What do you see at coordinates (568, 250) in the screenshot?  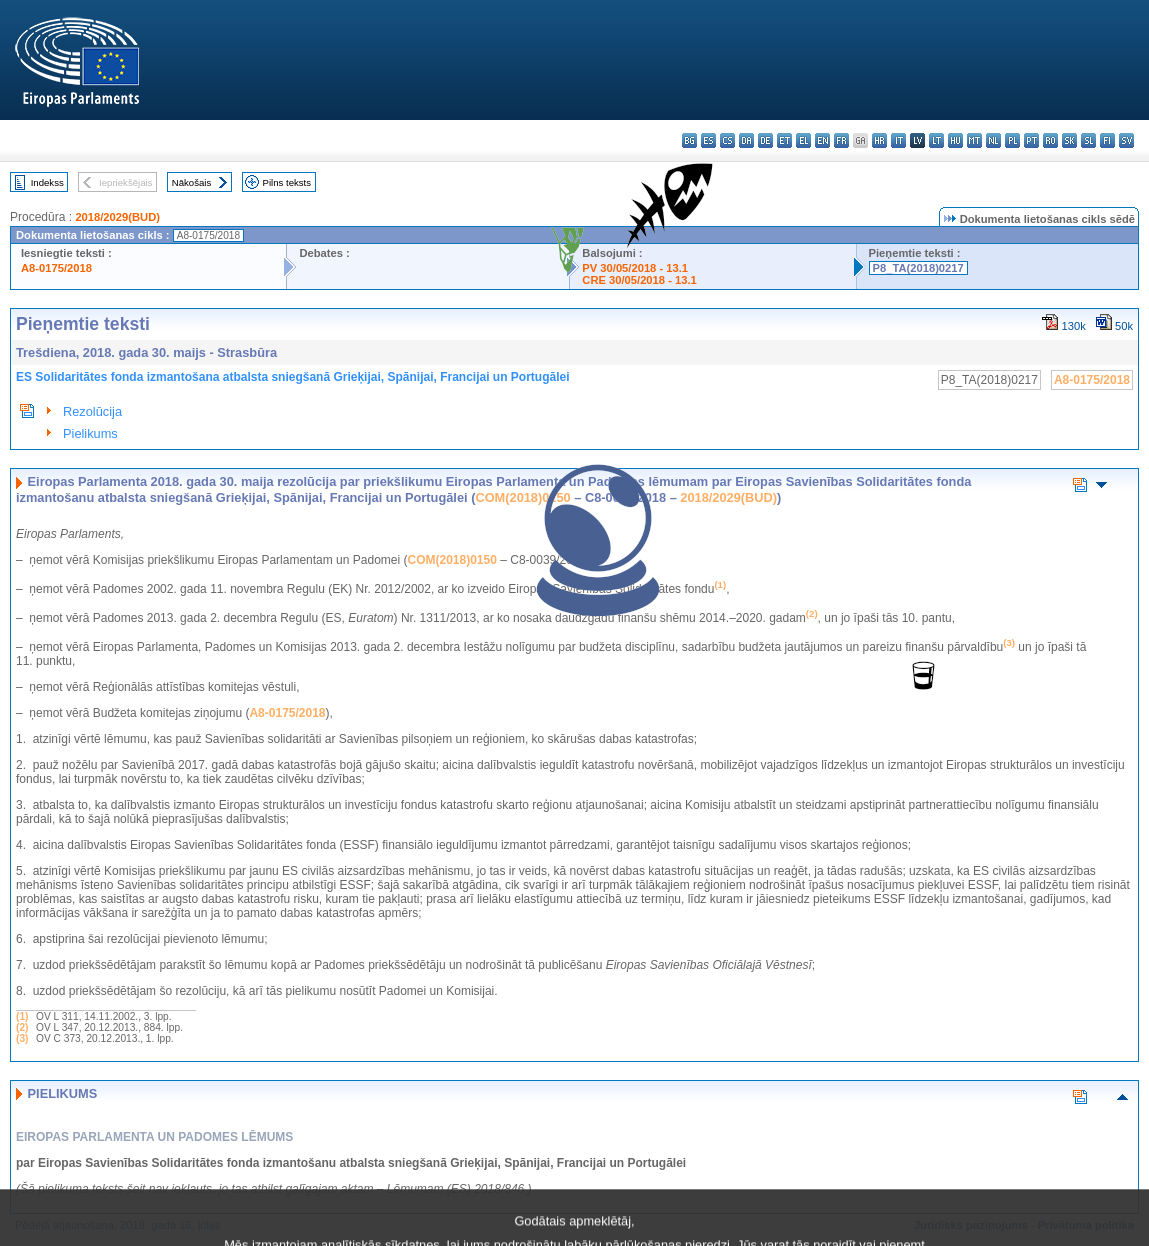 I see `indicates cave or underground environment in game` at bounding box center [568, 250].